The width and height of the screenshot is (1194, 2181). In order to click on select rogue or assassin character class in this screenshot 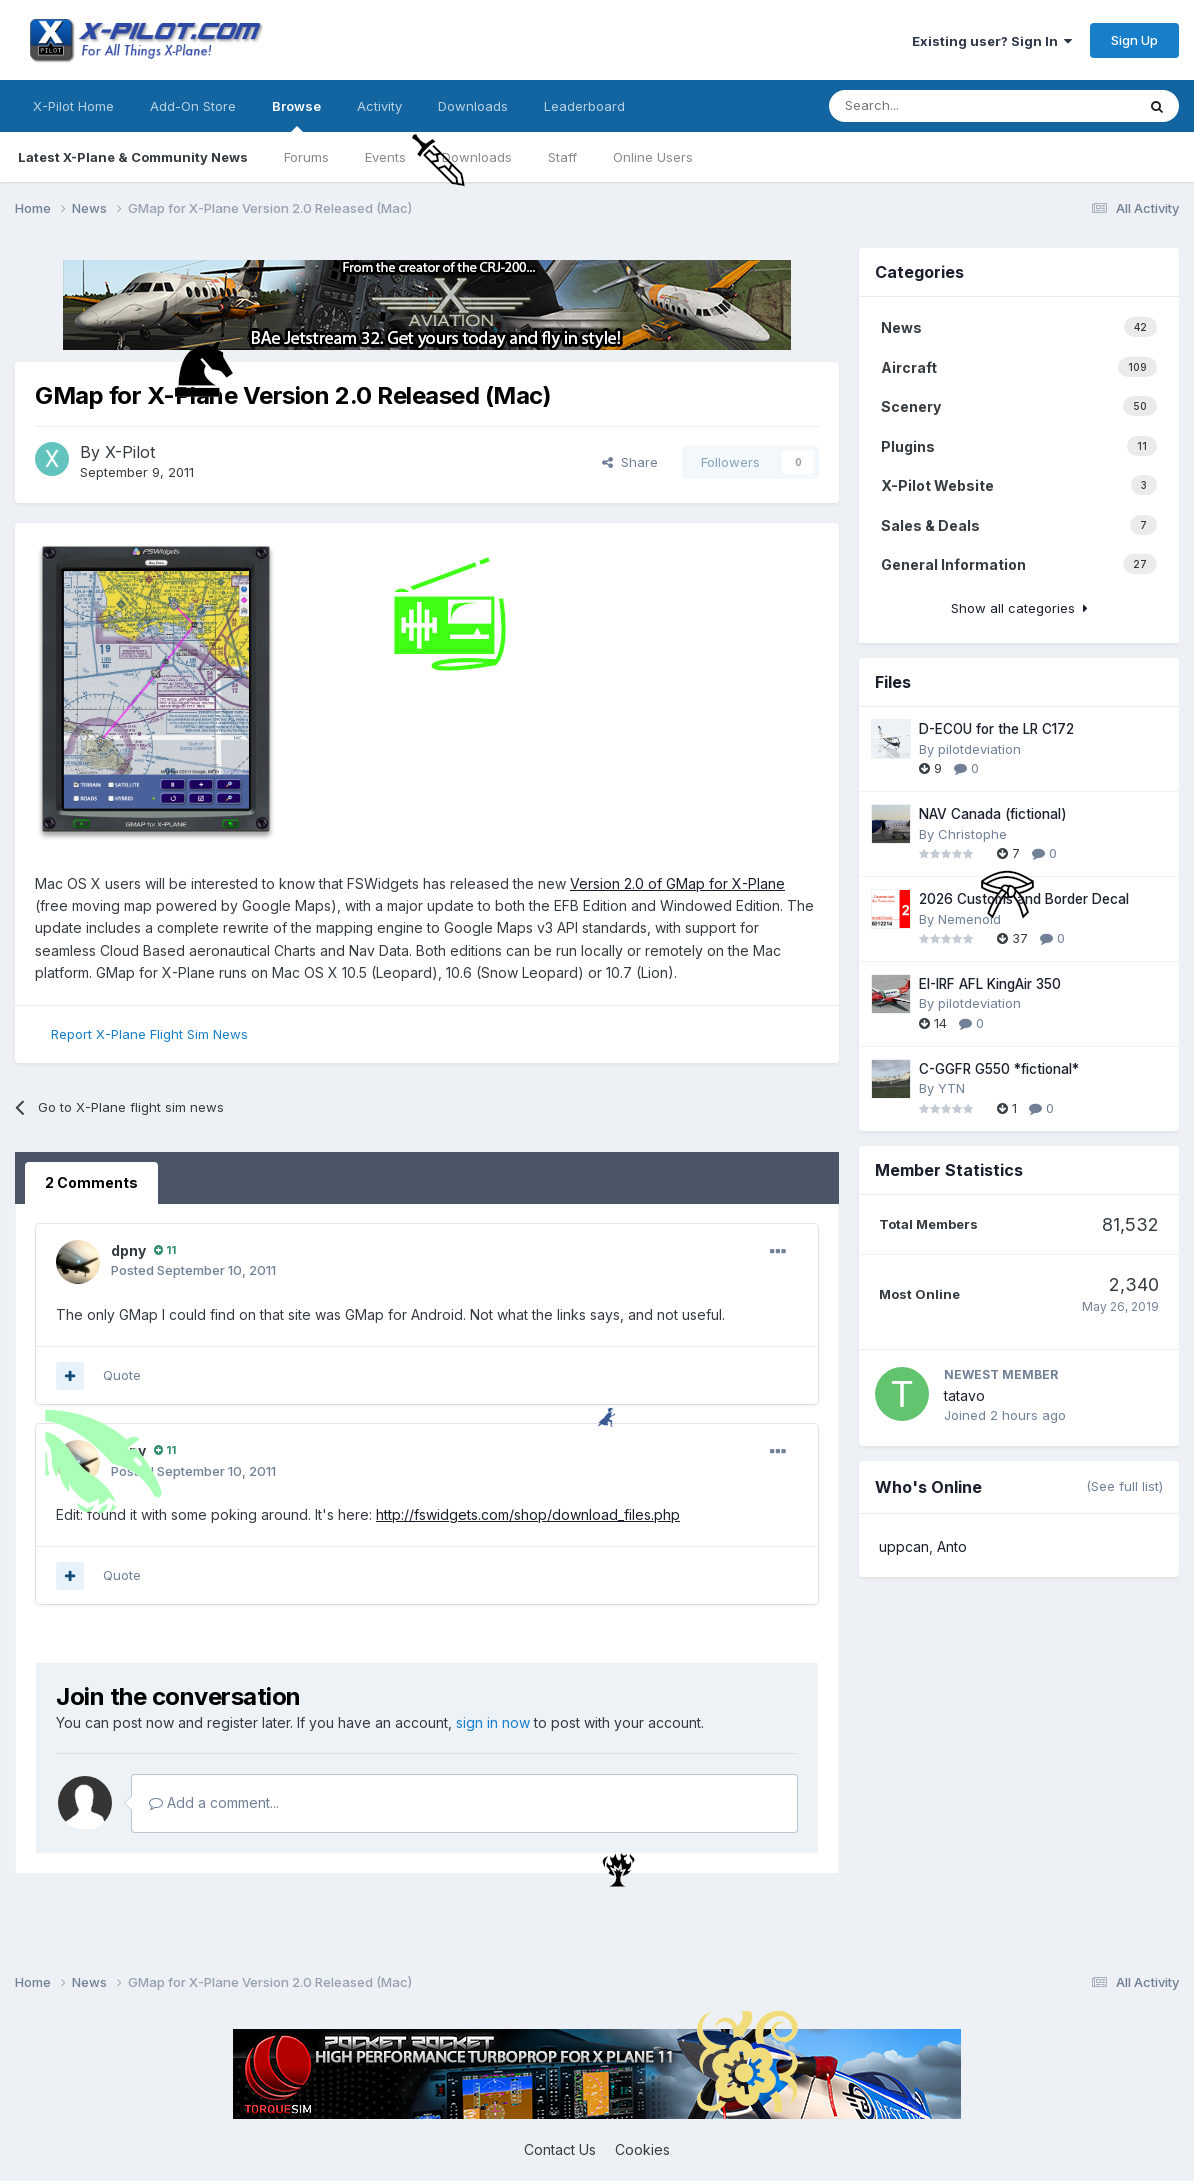, I will do `click(606, 1417)`.